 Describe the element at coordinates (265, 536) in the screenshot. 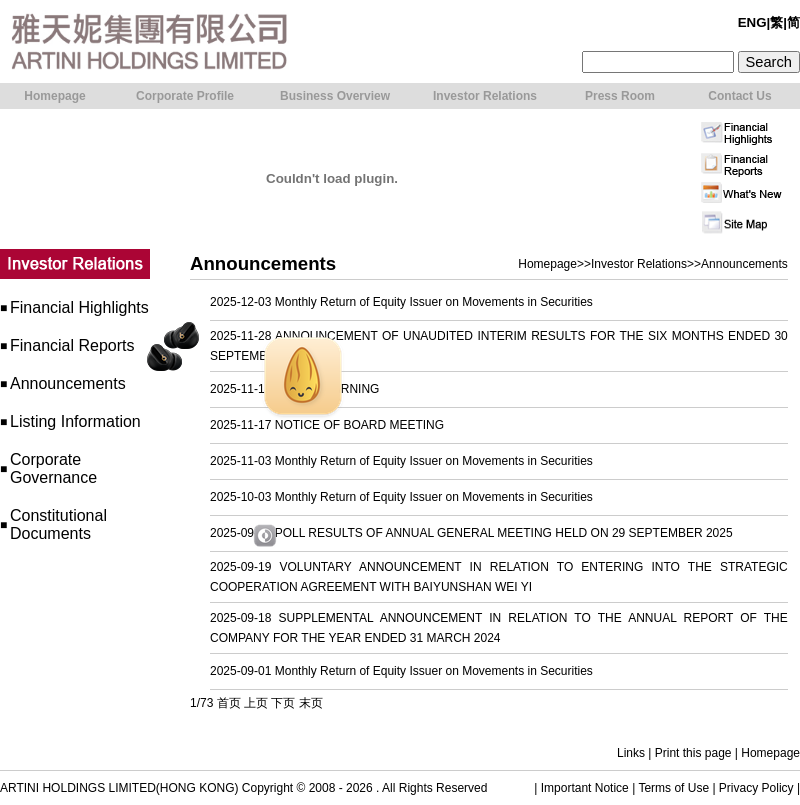

I see `customize application appearance settings` at that location.